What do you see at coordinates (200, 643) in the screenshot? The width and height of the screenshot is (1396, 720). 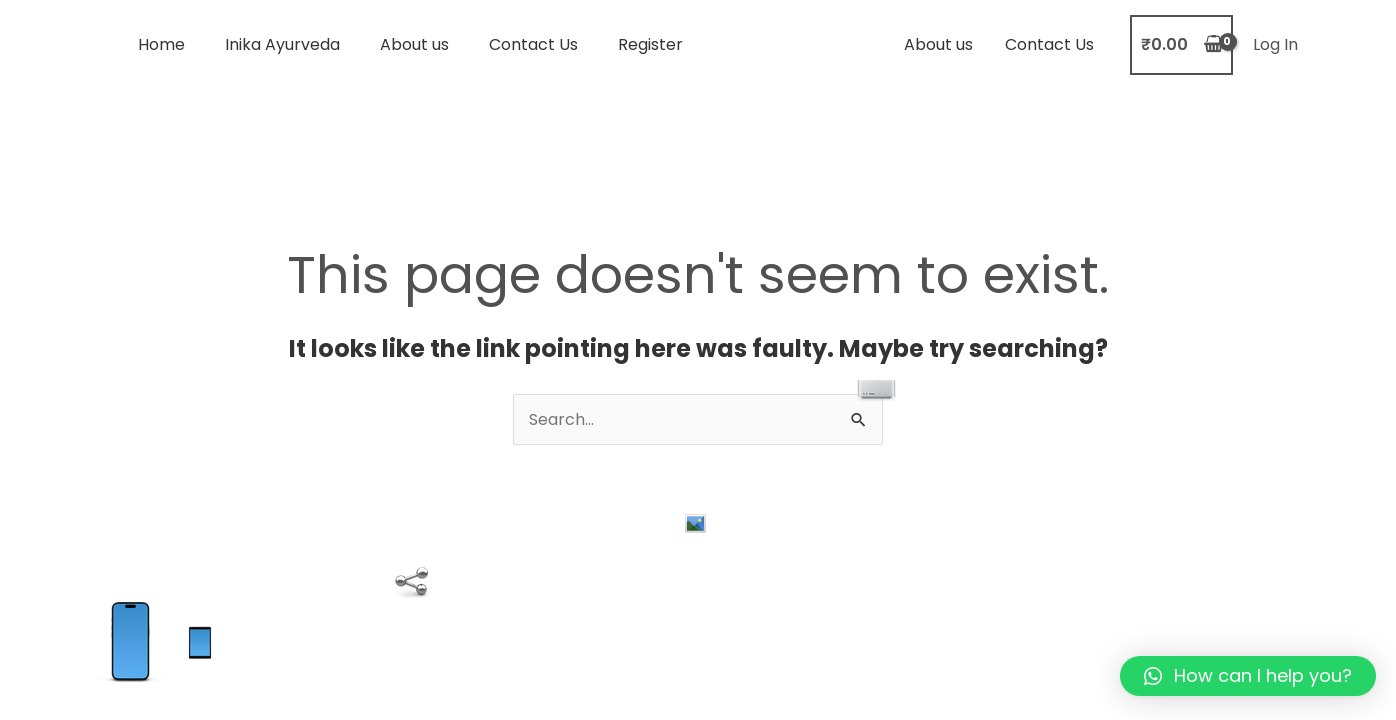 I see `iPad device connected to this computer` at bounding box center [200, 643].